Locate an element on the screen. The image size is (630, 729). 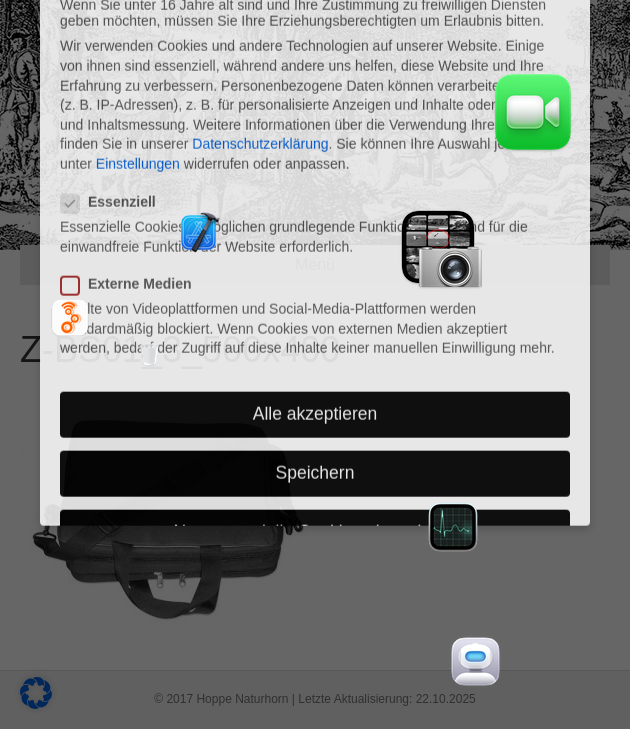
open Automator app for macOS is located at coordinates (475, 661).